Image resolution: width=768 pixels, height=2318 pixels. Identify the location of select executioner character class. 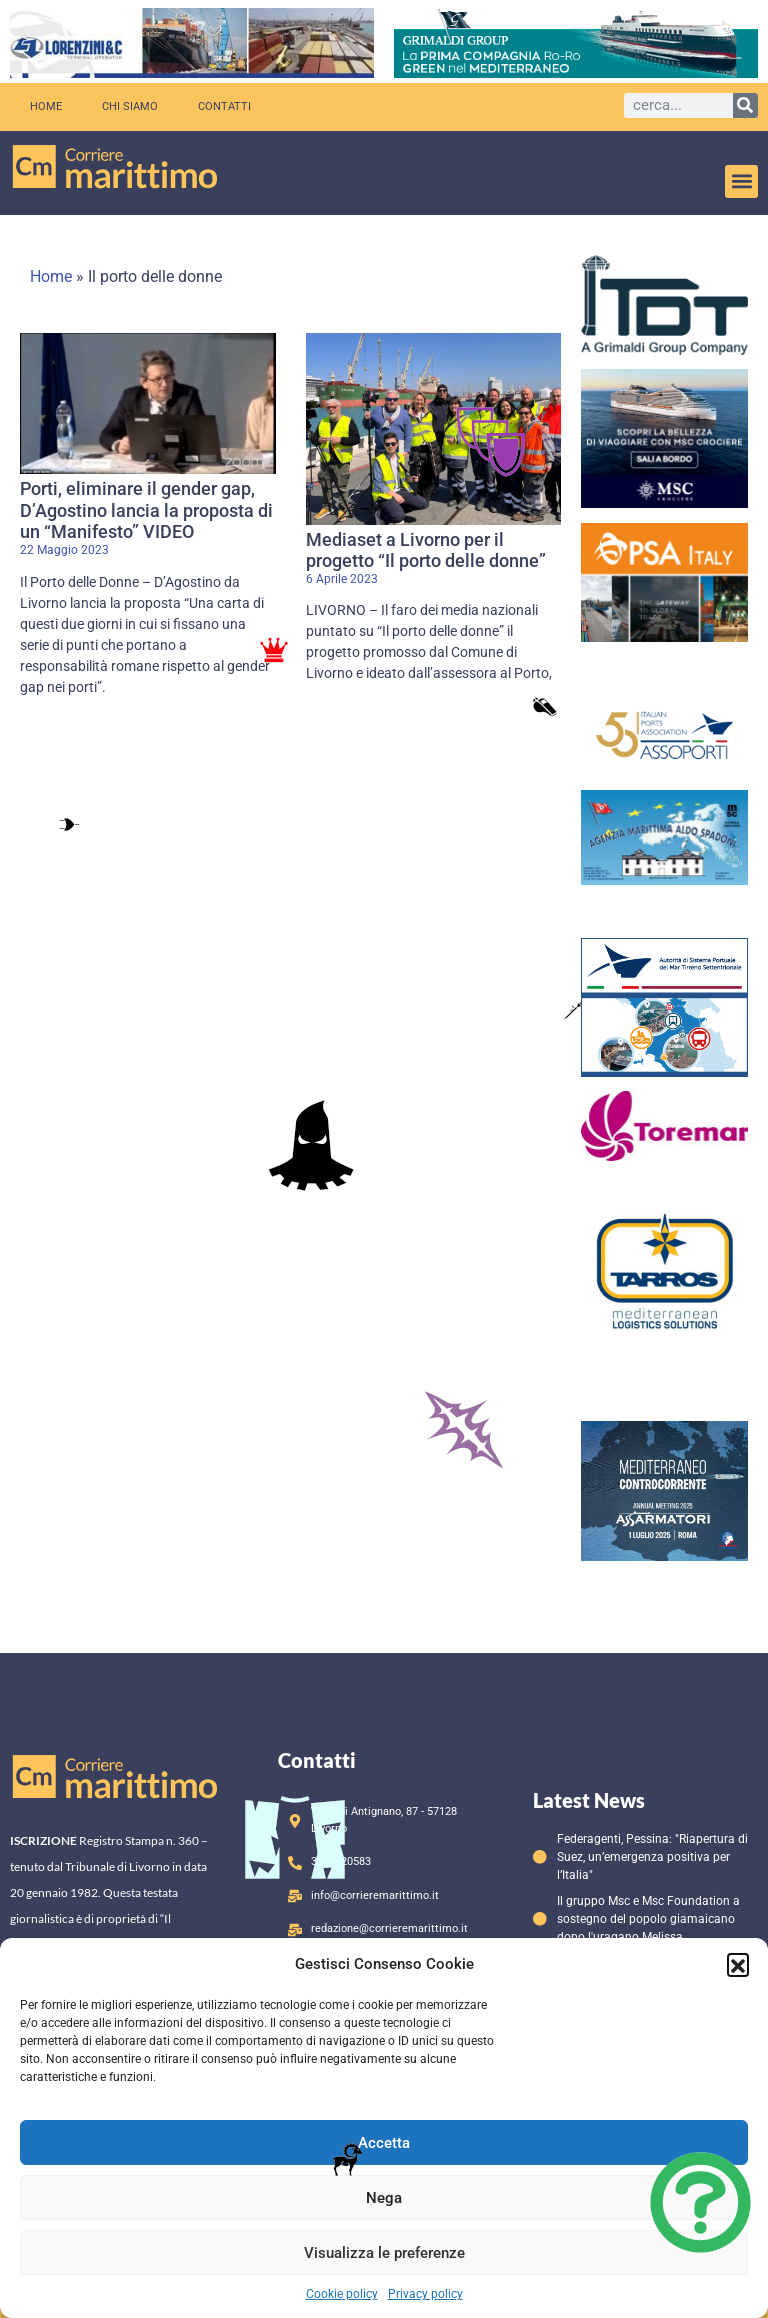
(311, 1144).